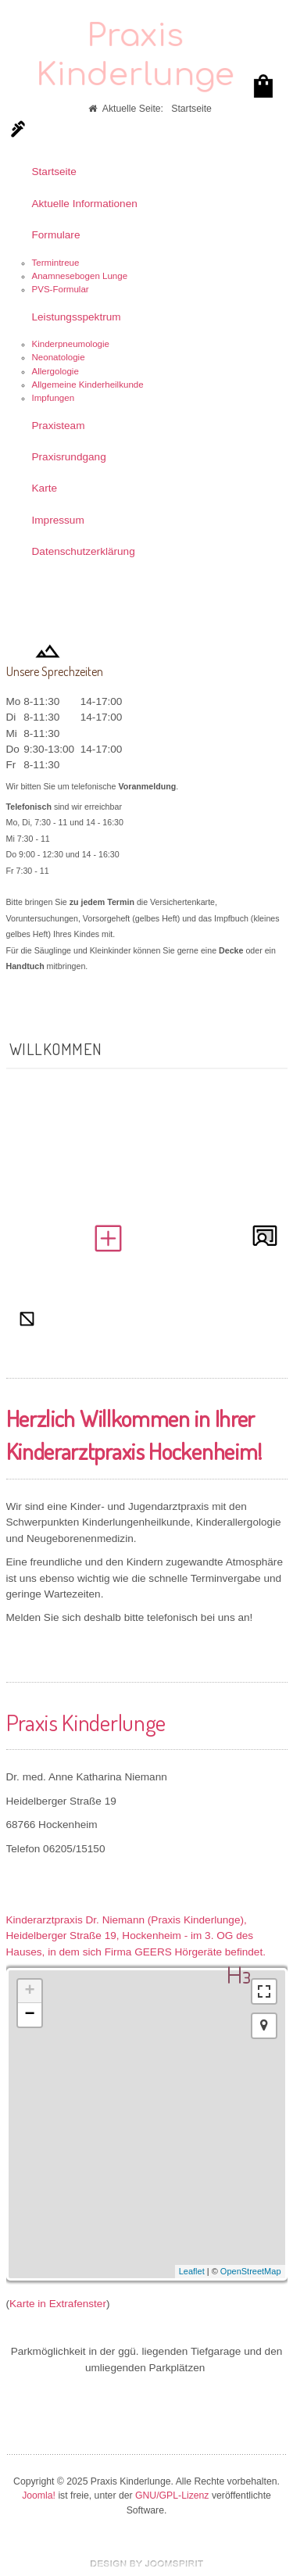 The height and width of the screenshot is (2576, 293). Describe the element at coordinates (263, 86) in the screenshot. I see `view your shopping cart` at that location.